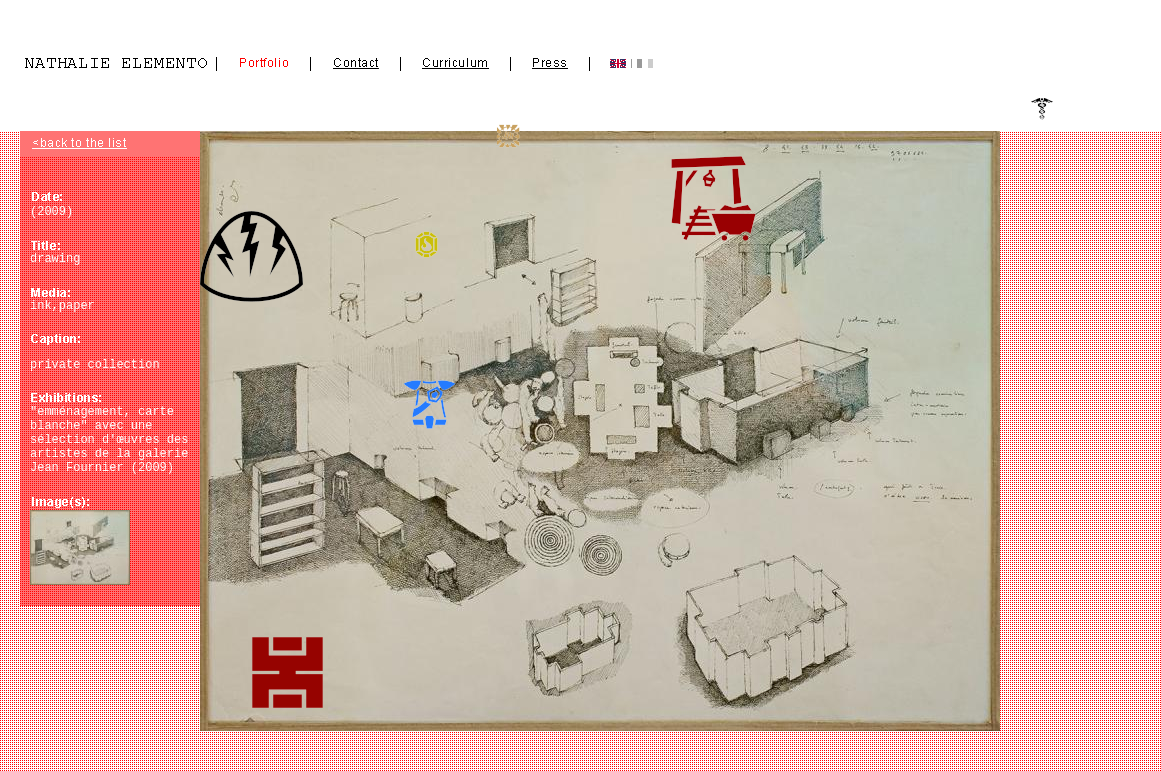  What do you see at coordinates (713, 198) in the screenshot?
I see `access gold mine resource building` at bounding box center [713, 198].